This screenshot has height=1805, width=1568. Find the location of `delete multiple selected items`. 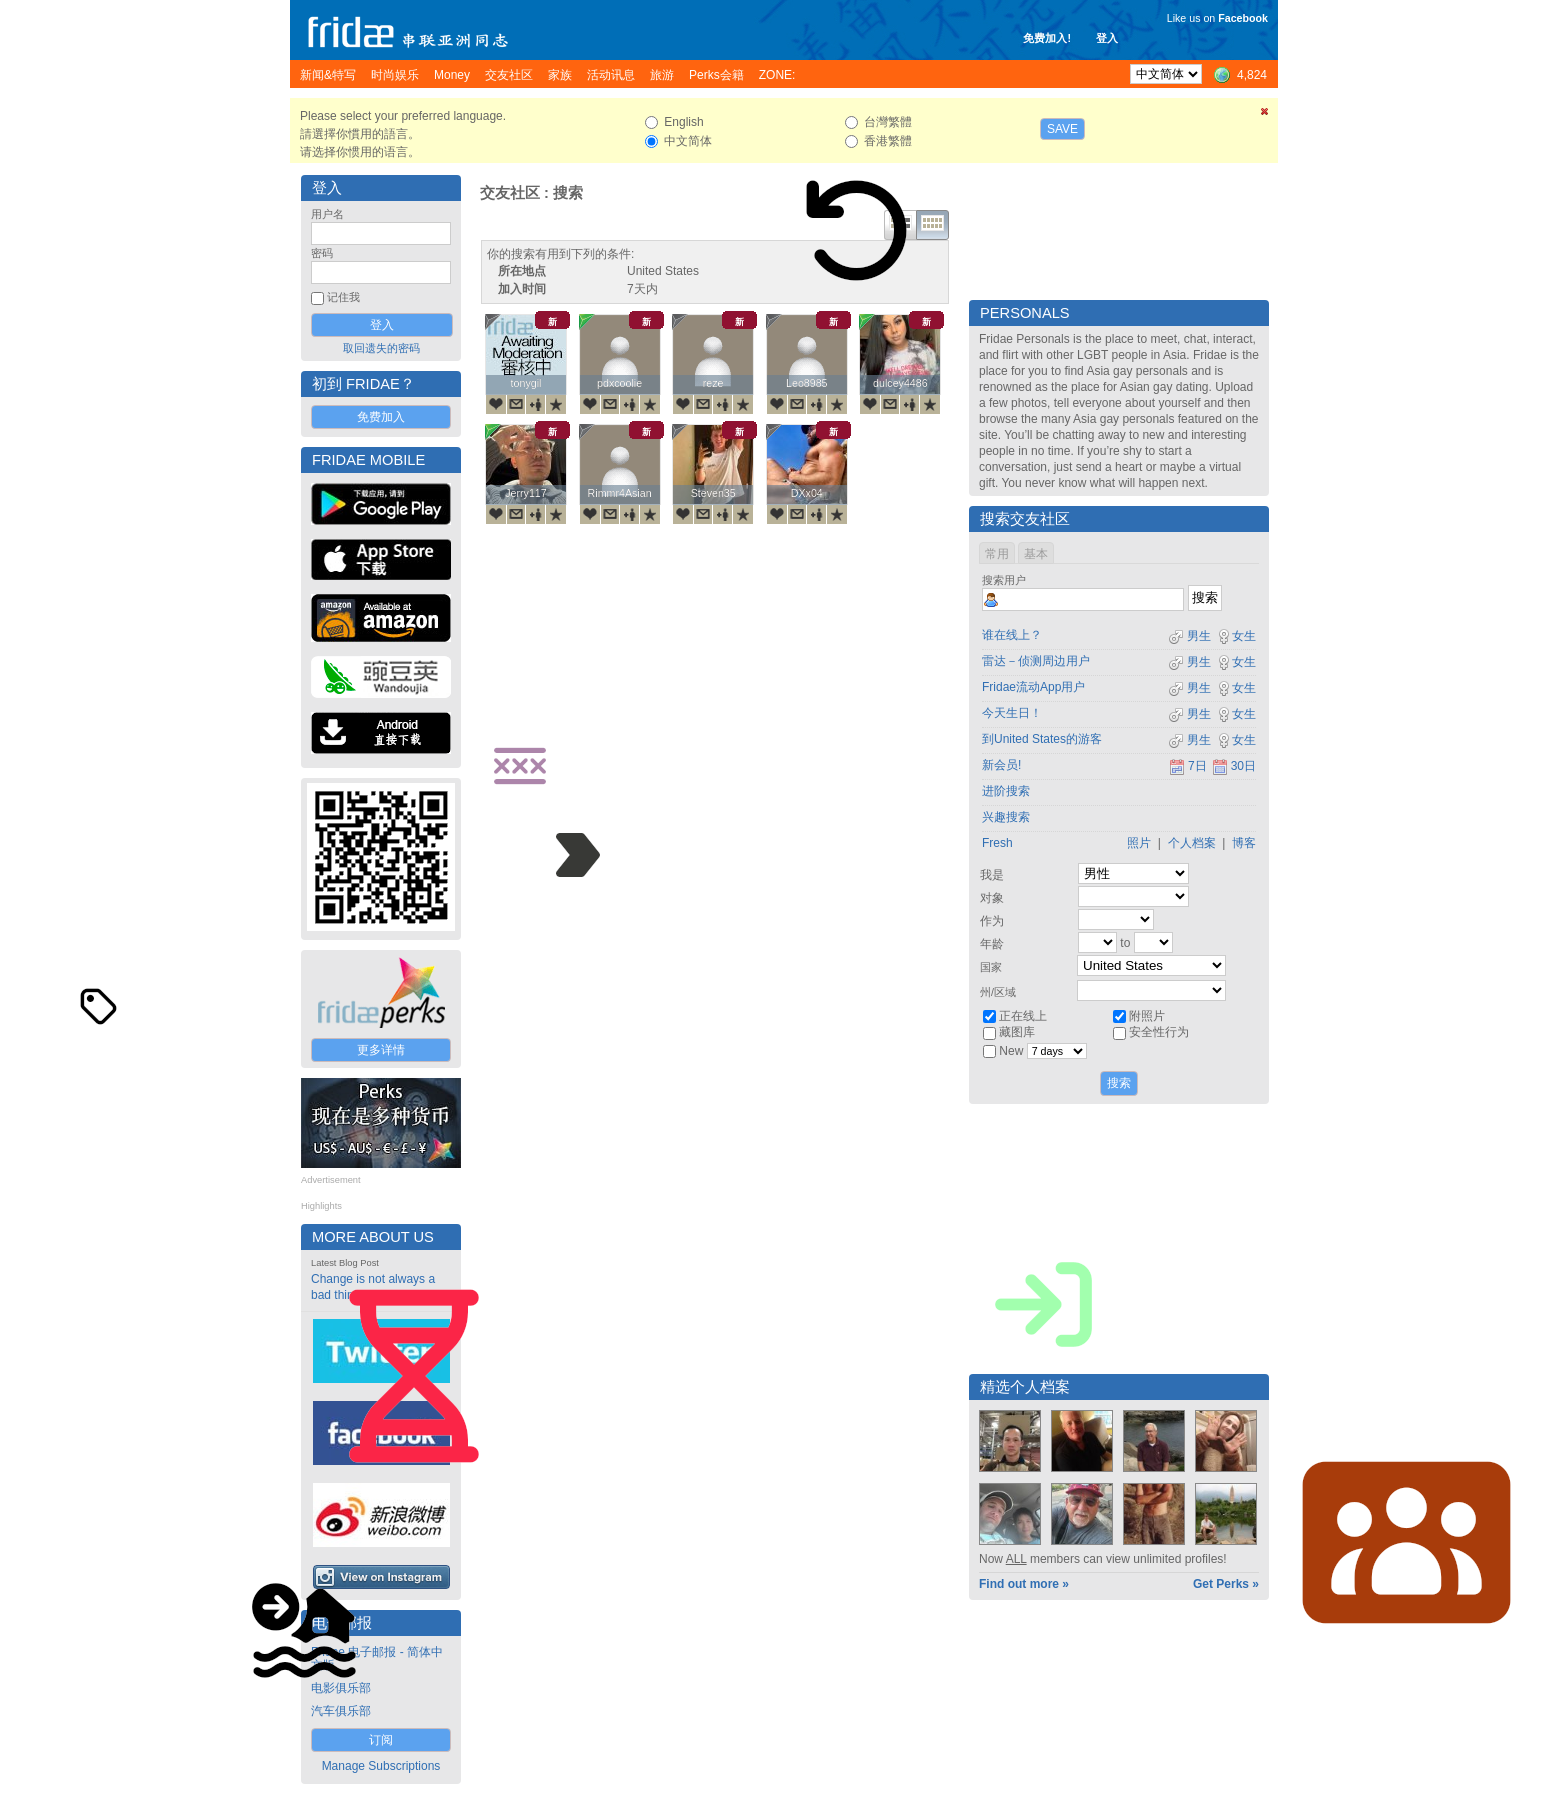

delete multiple selected items is located at coordinates (520, 766).